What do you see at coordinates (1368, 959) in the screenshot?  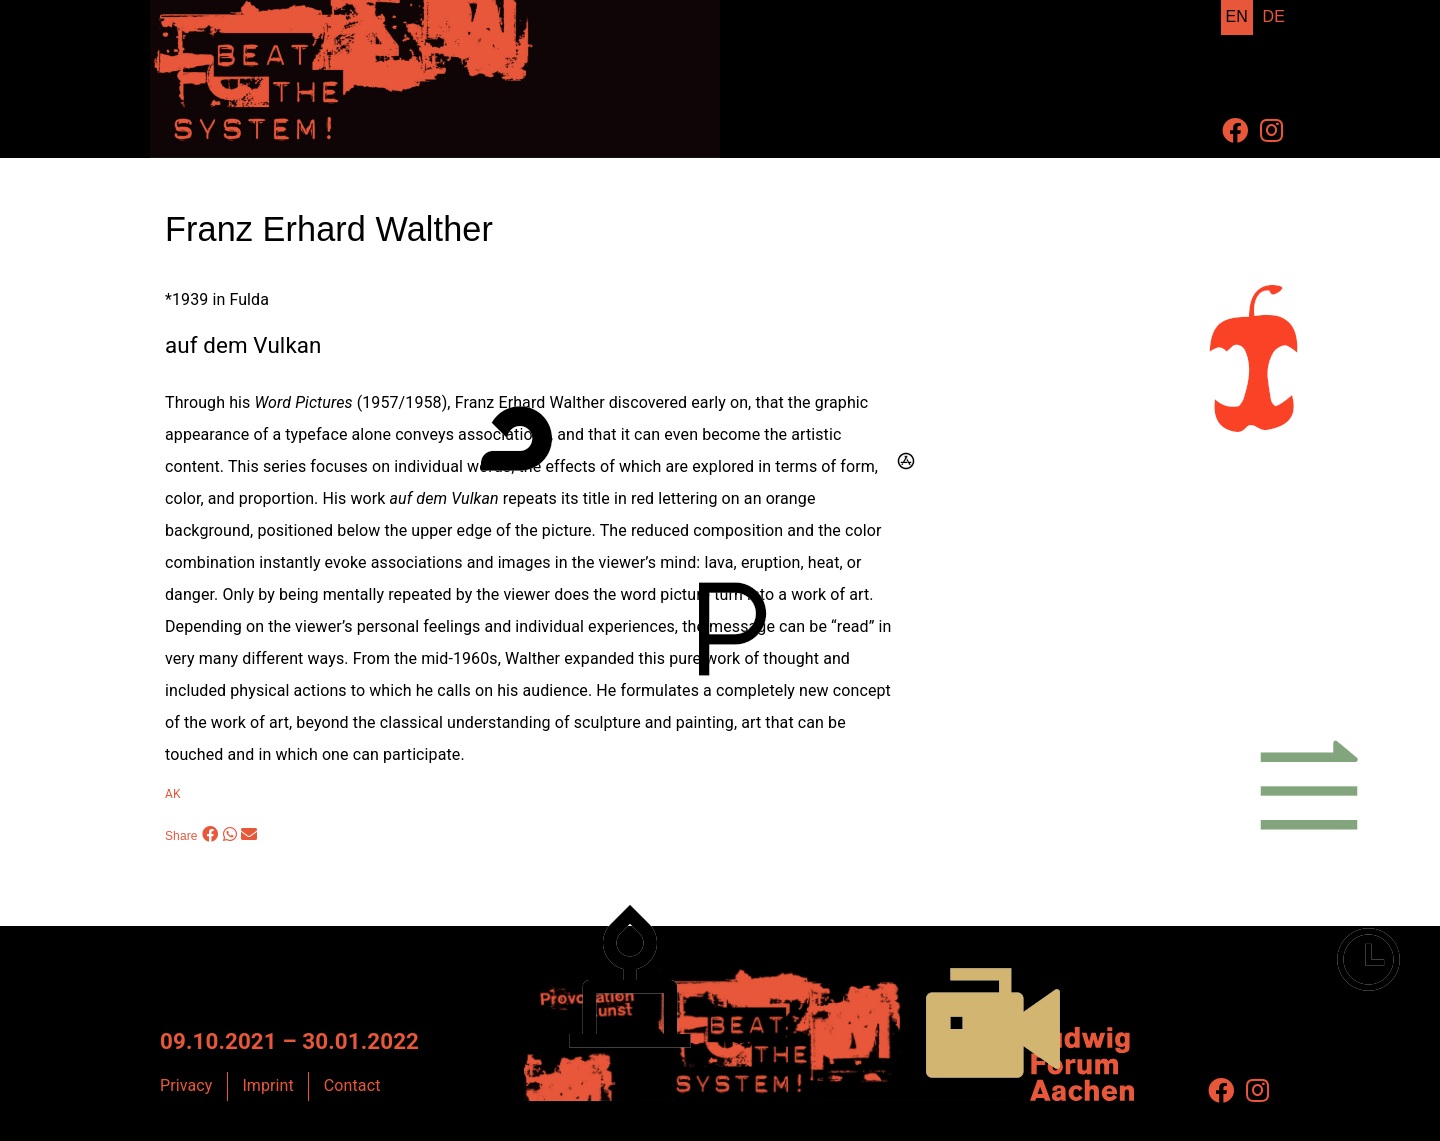 I see `view time or clock settings` at bounding box center [1368, 959].